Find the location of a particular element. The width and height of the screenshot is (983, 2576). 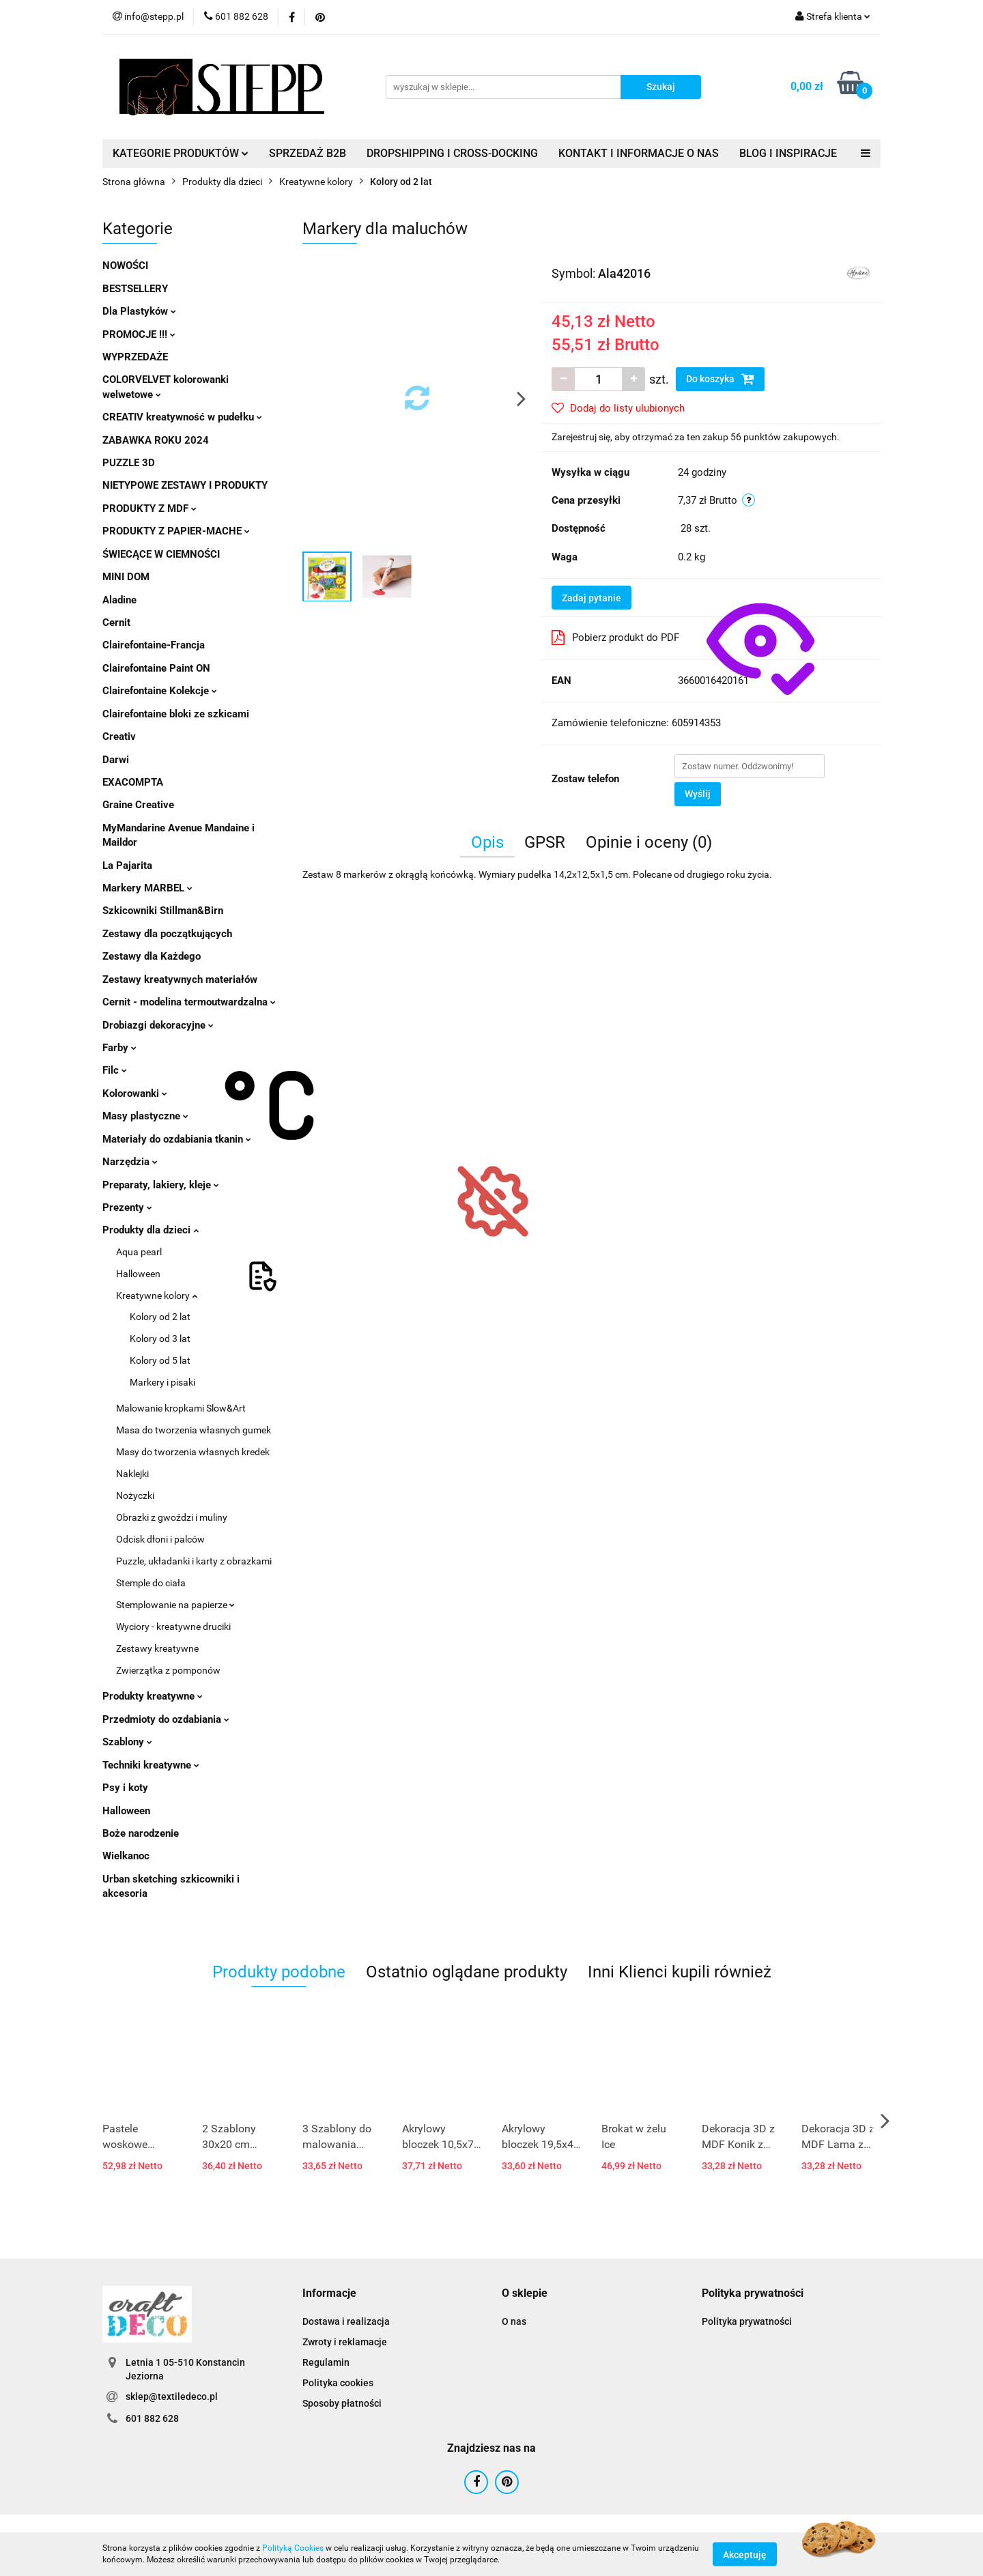

settings are currently disabled is located at coordinates (493, 1201).